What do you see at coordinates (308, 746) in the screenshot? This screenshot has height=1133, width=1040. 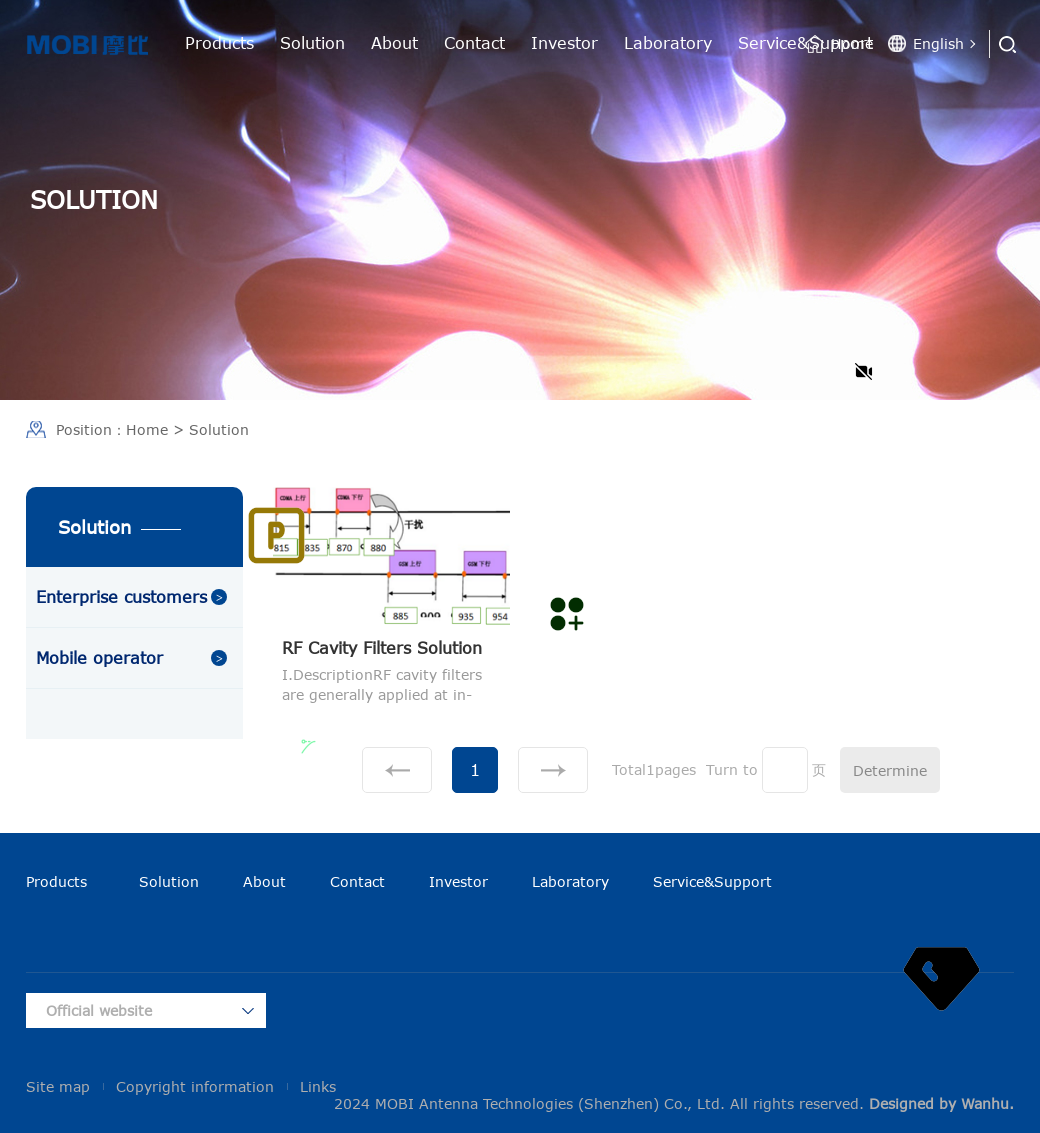 I see `adjust animation easing curve control point` at bounding box center [308, 746].